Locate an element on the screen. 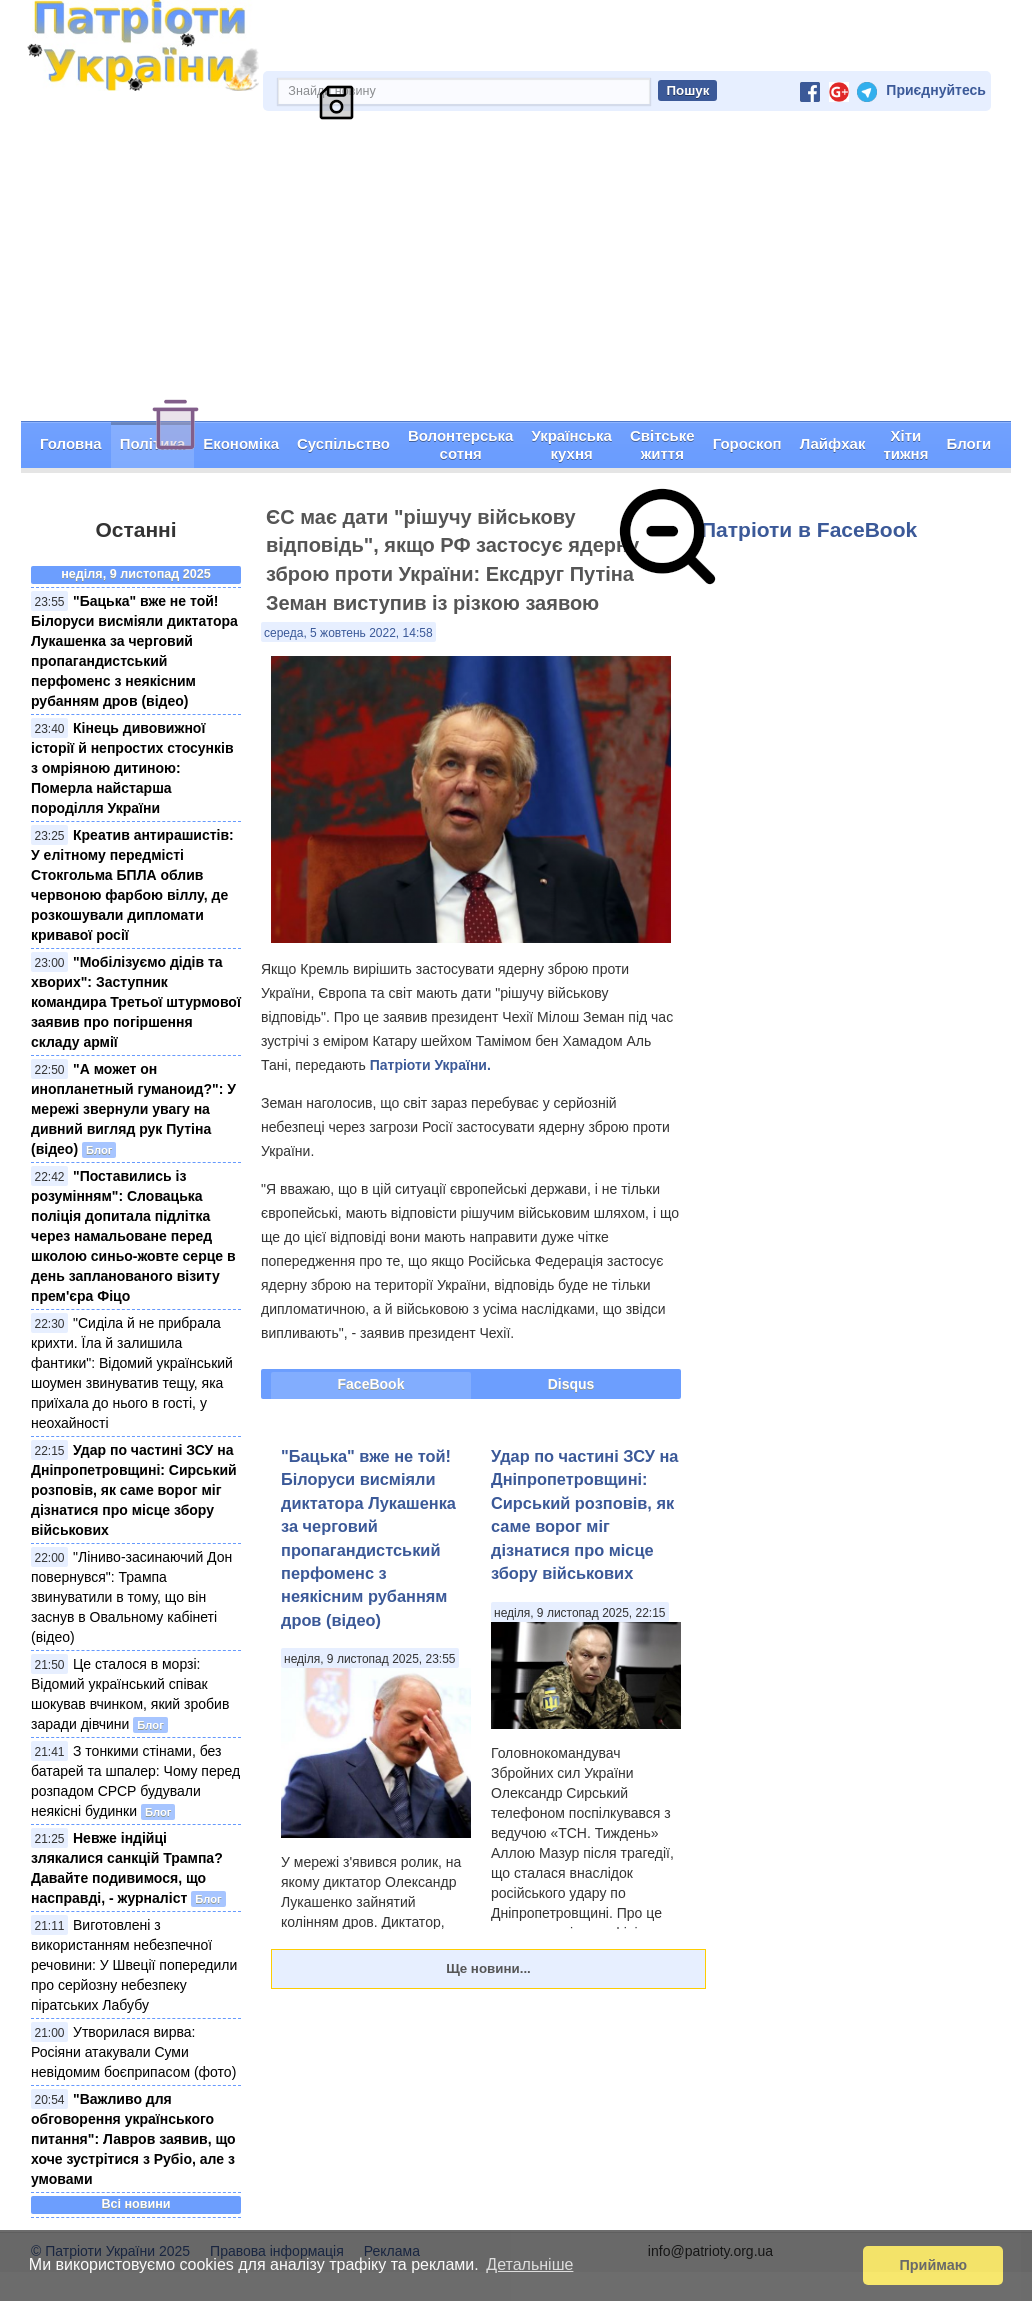 Image resolution: width=1032 pixels, height=2301 pixels. zoom out of the current view is located at coordinates (667, 536).